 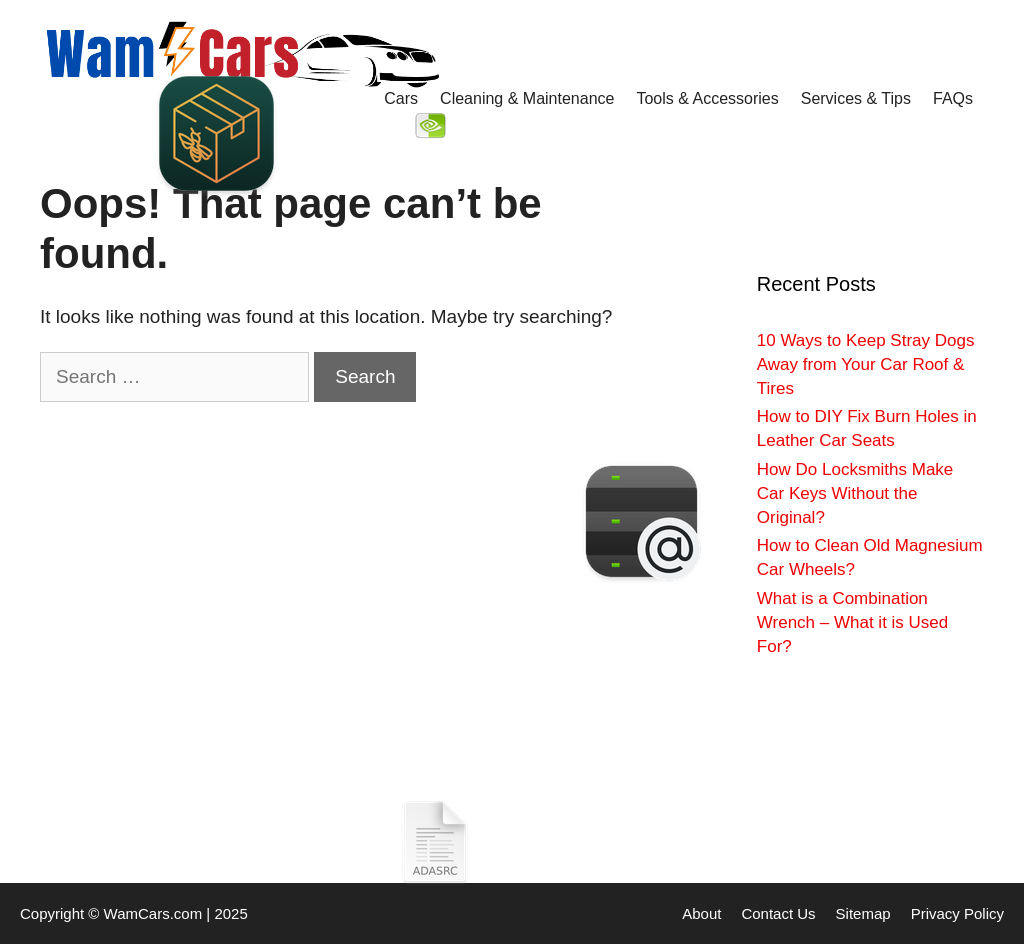 What do you see at coordinates (430, 125) in the screenshot?
I see `open nvidia graphics settings` at bounding box center [430, 125].